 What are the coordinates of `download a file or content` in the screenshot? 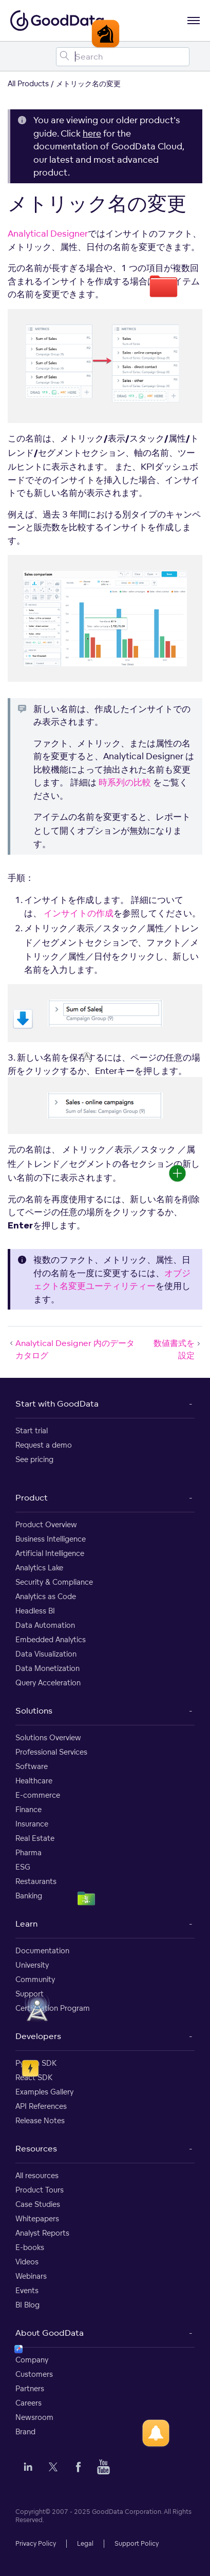 It's located at (23, 1018).